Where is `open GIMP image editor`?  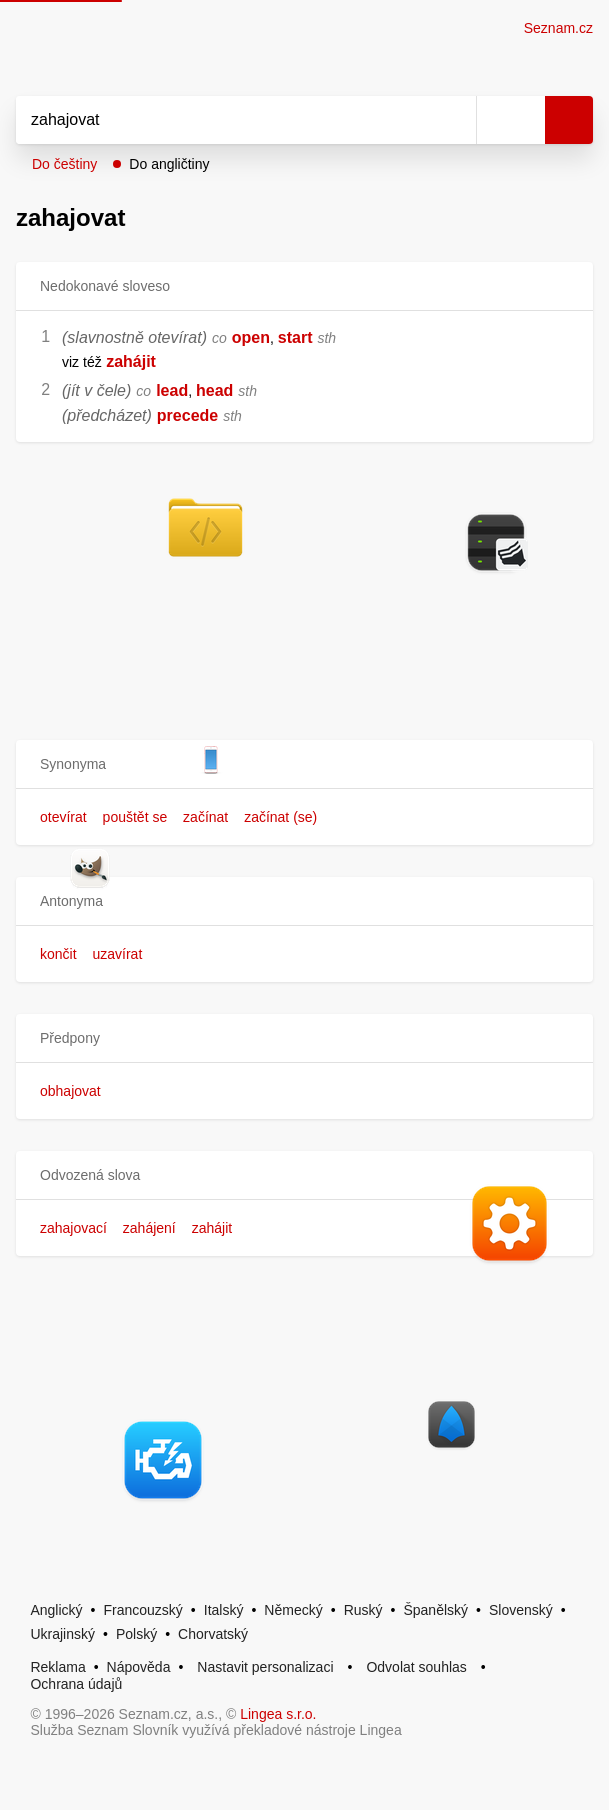
open GIMP image editor is located at coordinates (90, 868).